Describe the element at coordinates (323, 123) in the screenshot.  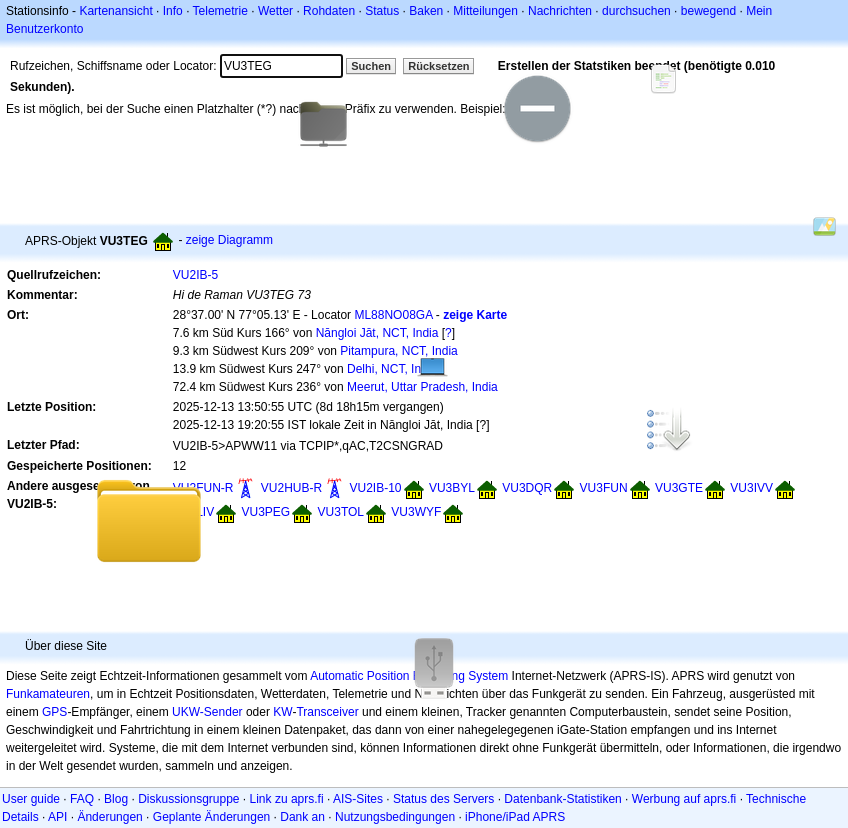
I see `access files stored on a remote server` at that location.